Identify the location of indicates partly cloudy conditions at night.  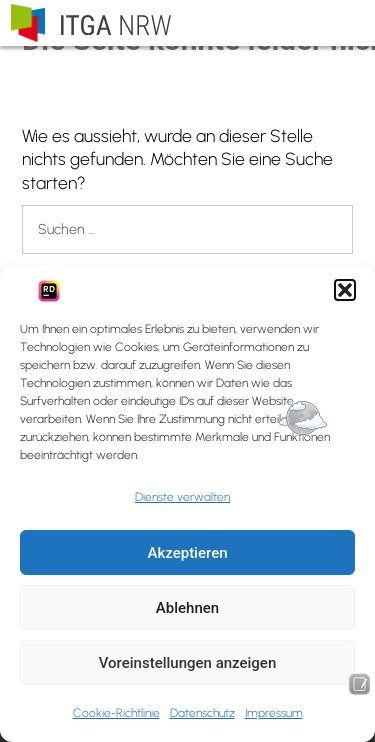
(303, 418).